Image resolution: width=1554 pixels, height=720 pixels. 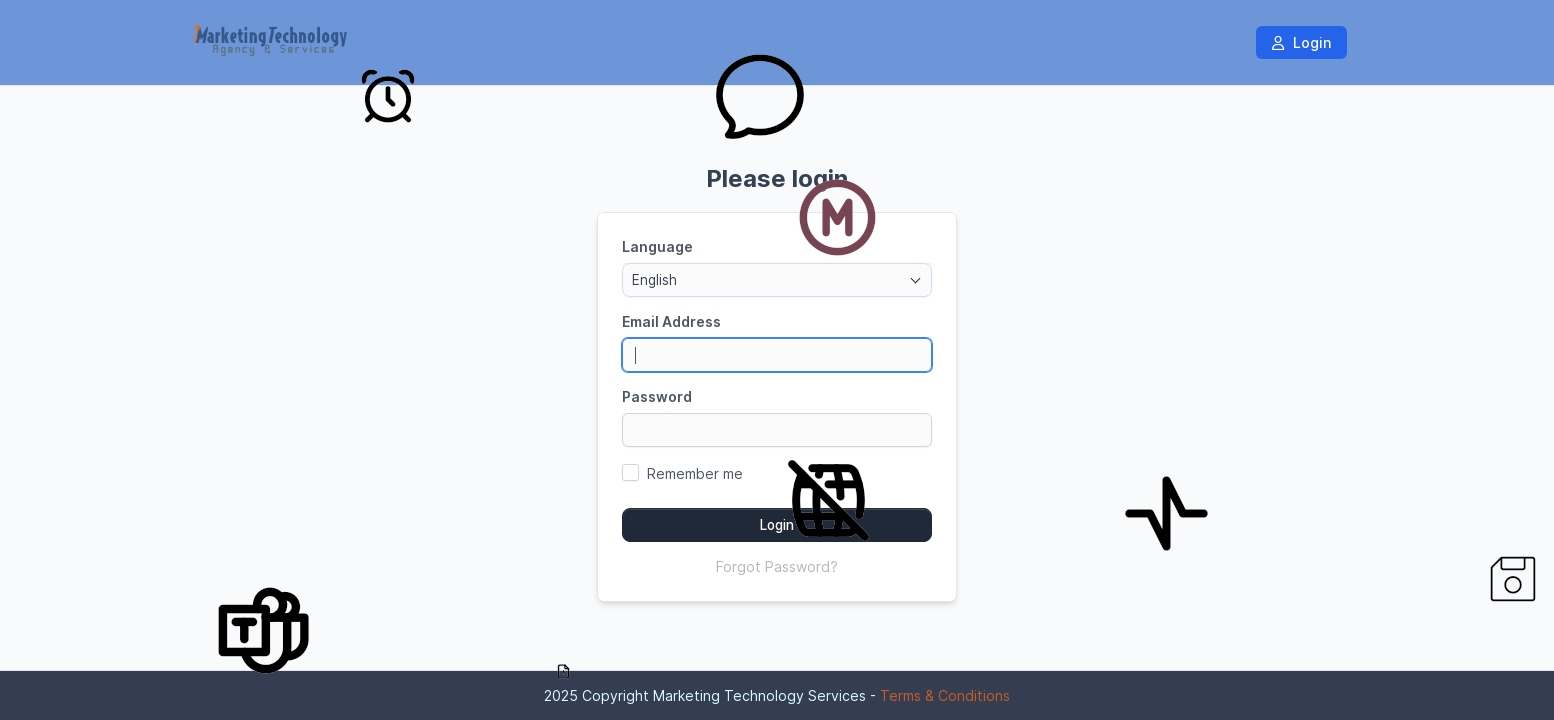 I want to click on adjust sawtooth wave settings in audio editor, so click(x=1166, y=513).